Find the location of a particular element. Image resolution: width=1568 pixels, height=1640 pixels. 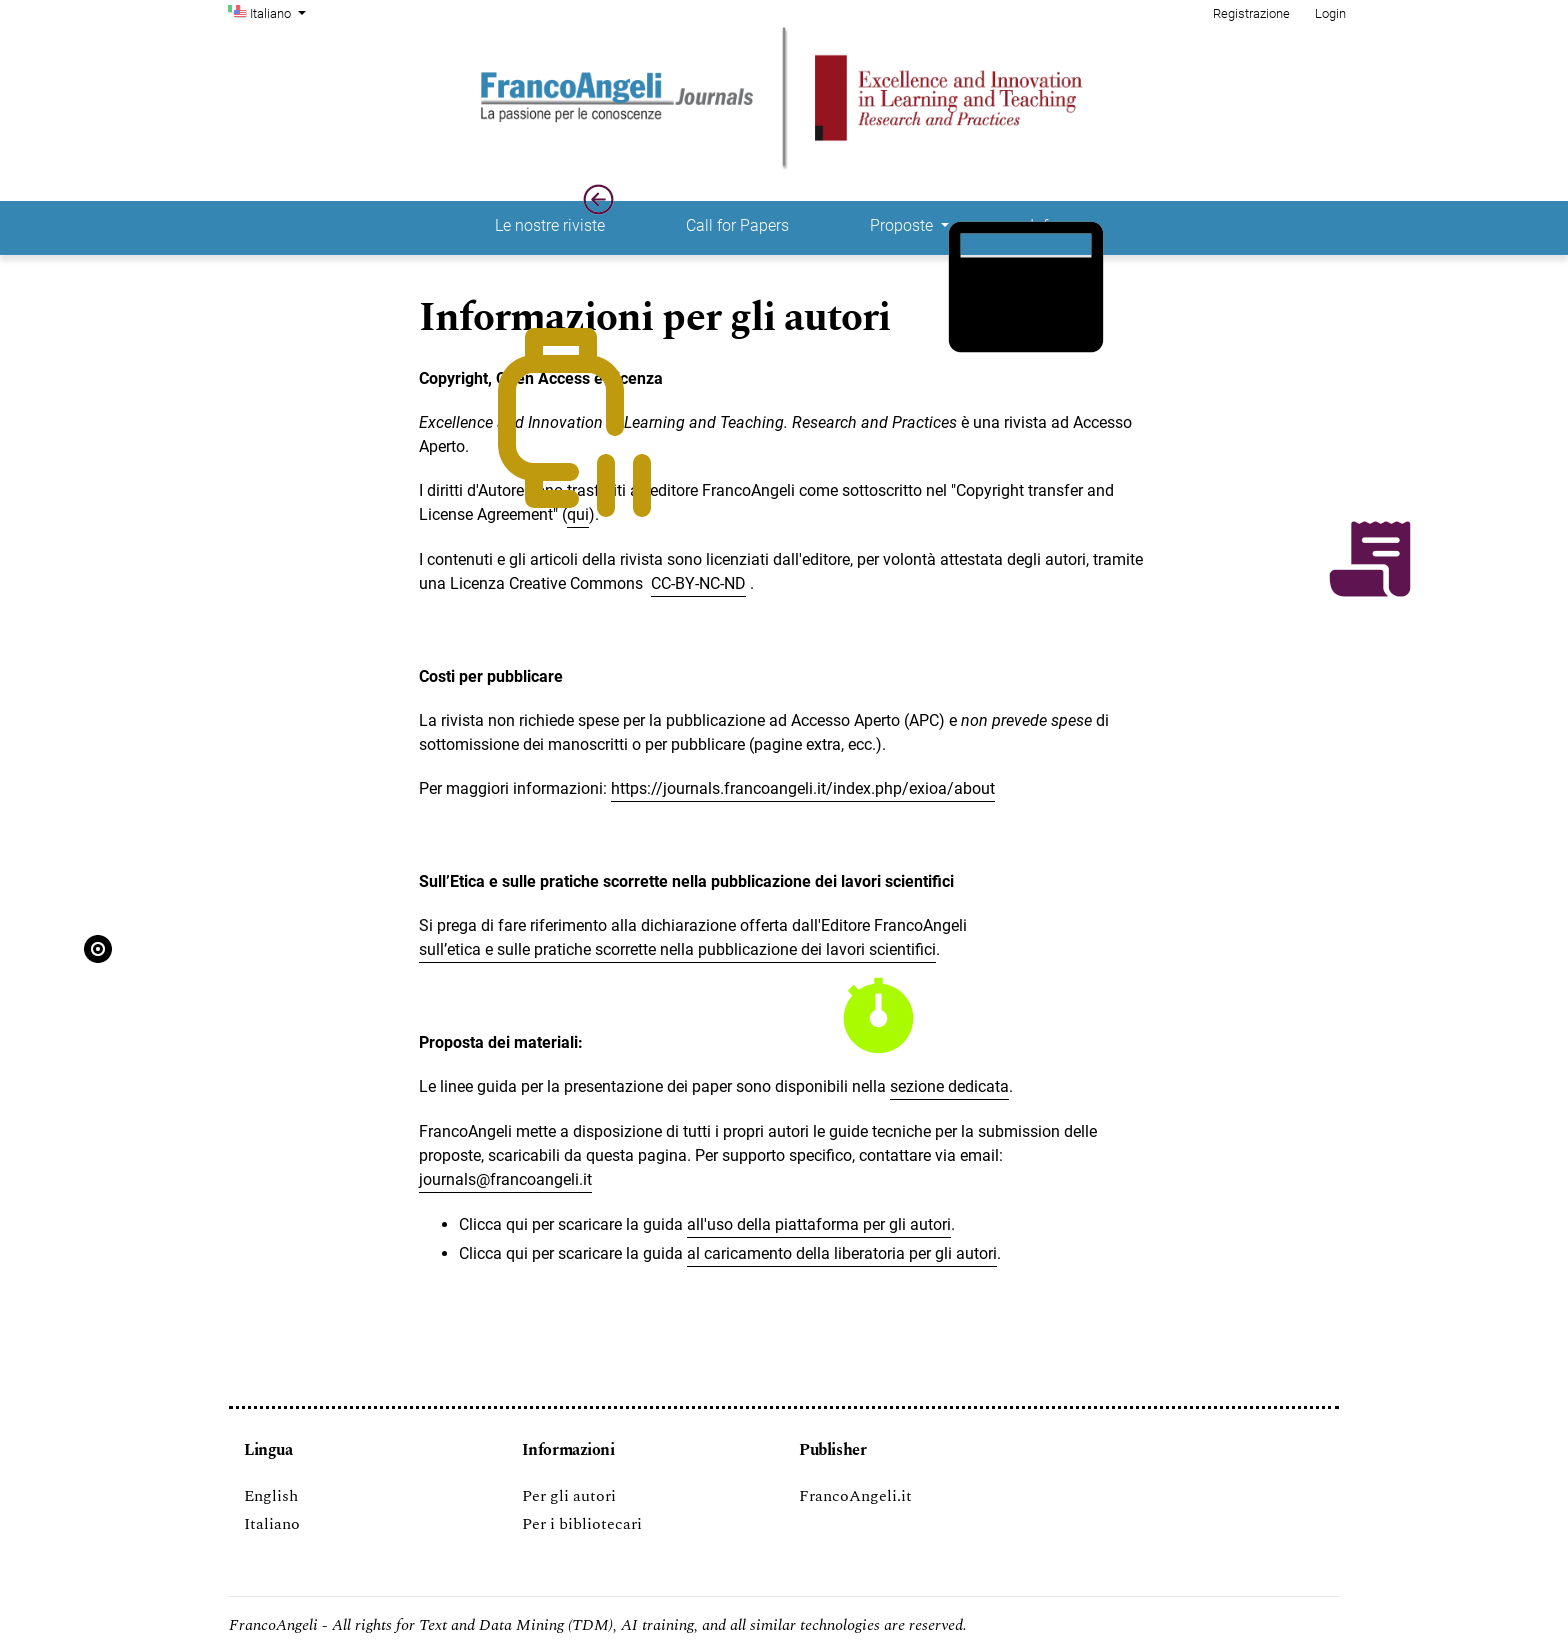

go back to the previous screen is located at coordinates (598, 199).